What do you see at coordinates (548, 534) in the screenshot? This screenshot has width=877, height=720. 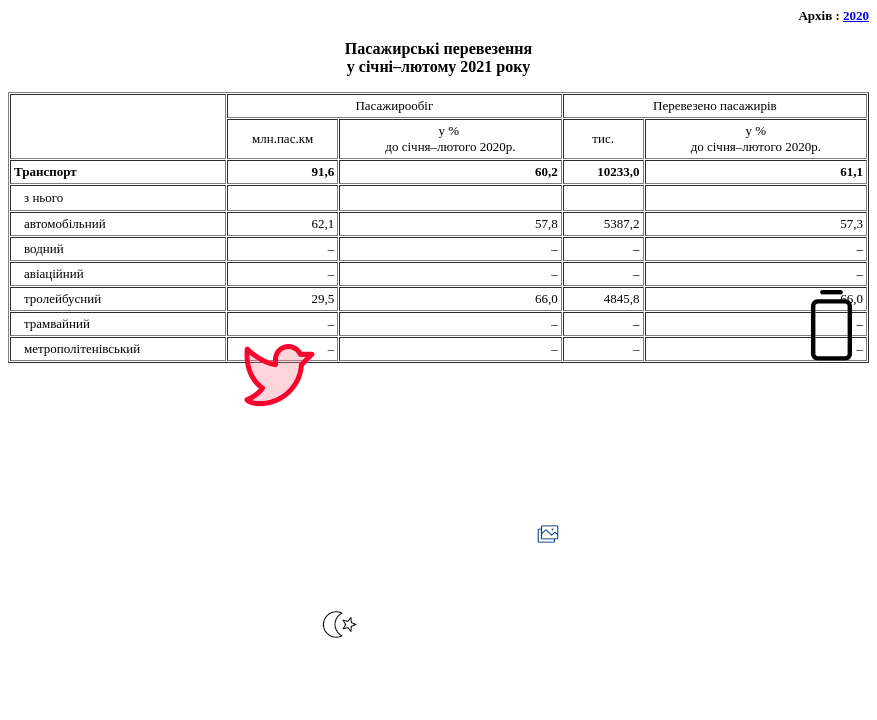 I see `view photo gallery` at bounding box center [548, 534].